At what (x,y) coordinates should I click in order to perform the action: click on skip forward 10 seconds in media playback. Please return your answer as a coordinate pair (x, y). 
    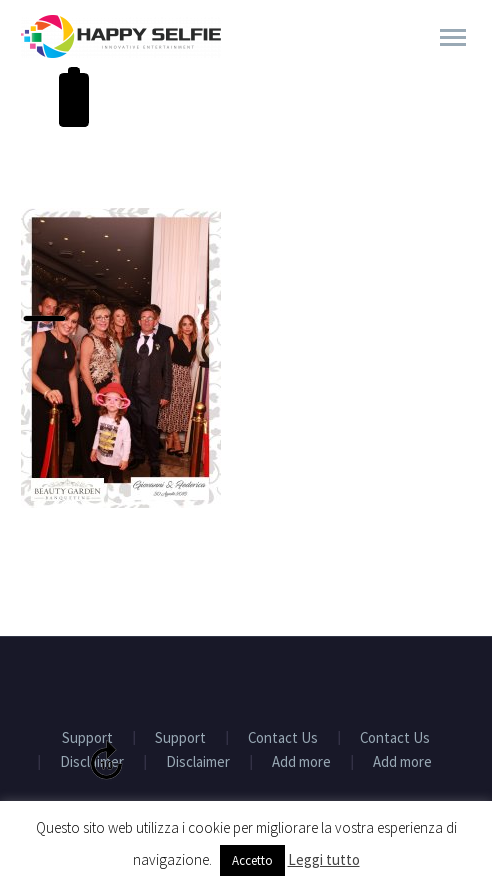
    Looking at the image, I should click on (106, 761).